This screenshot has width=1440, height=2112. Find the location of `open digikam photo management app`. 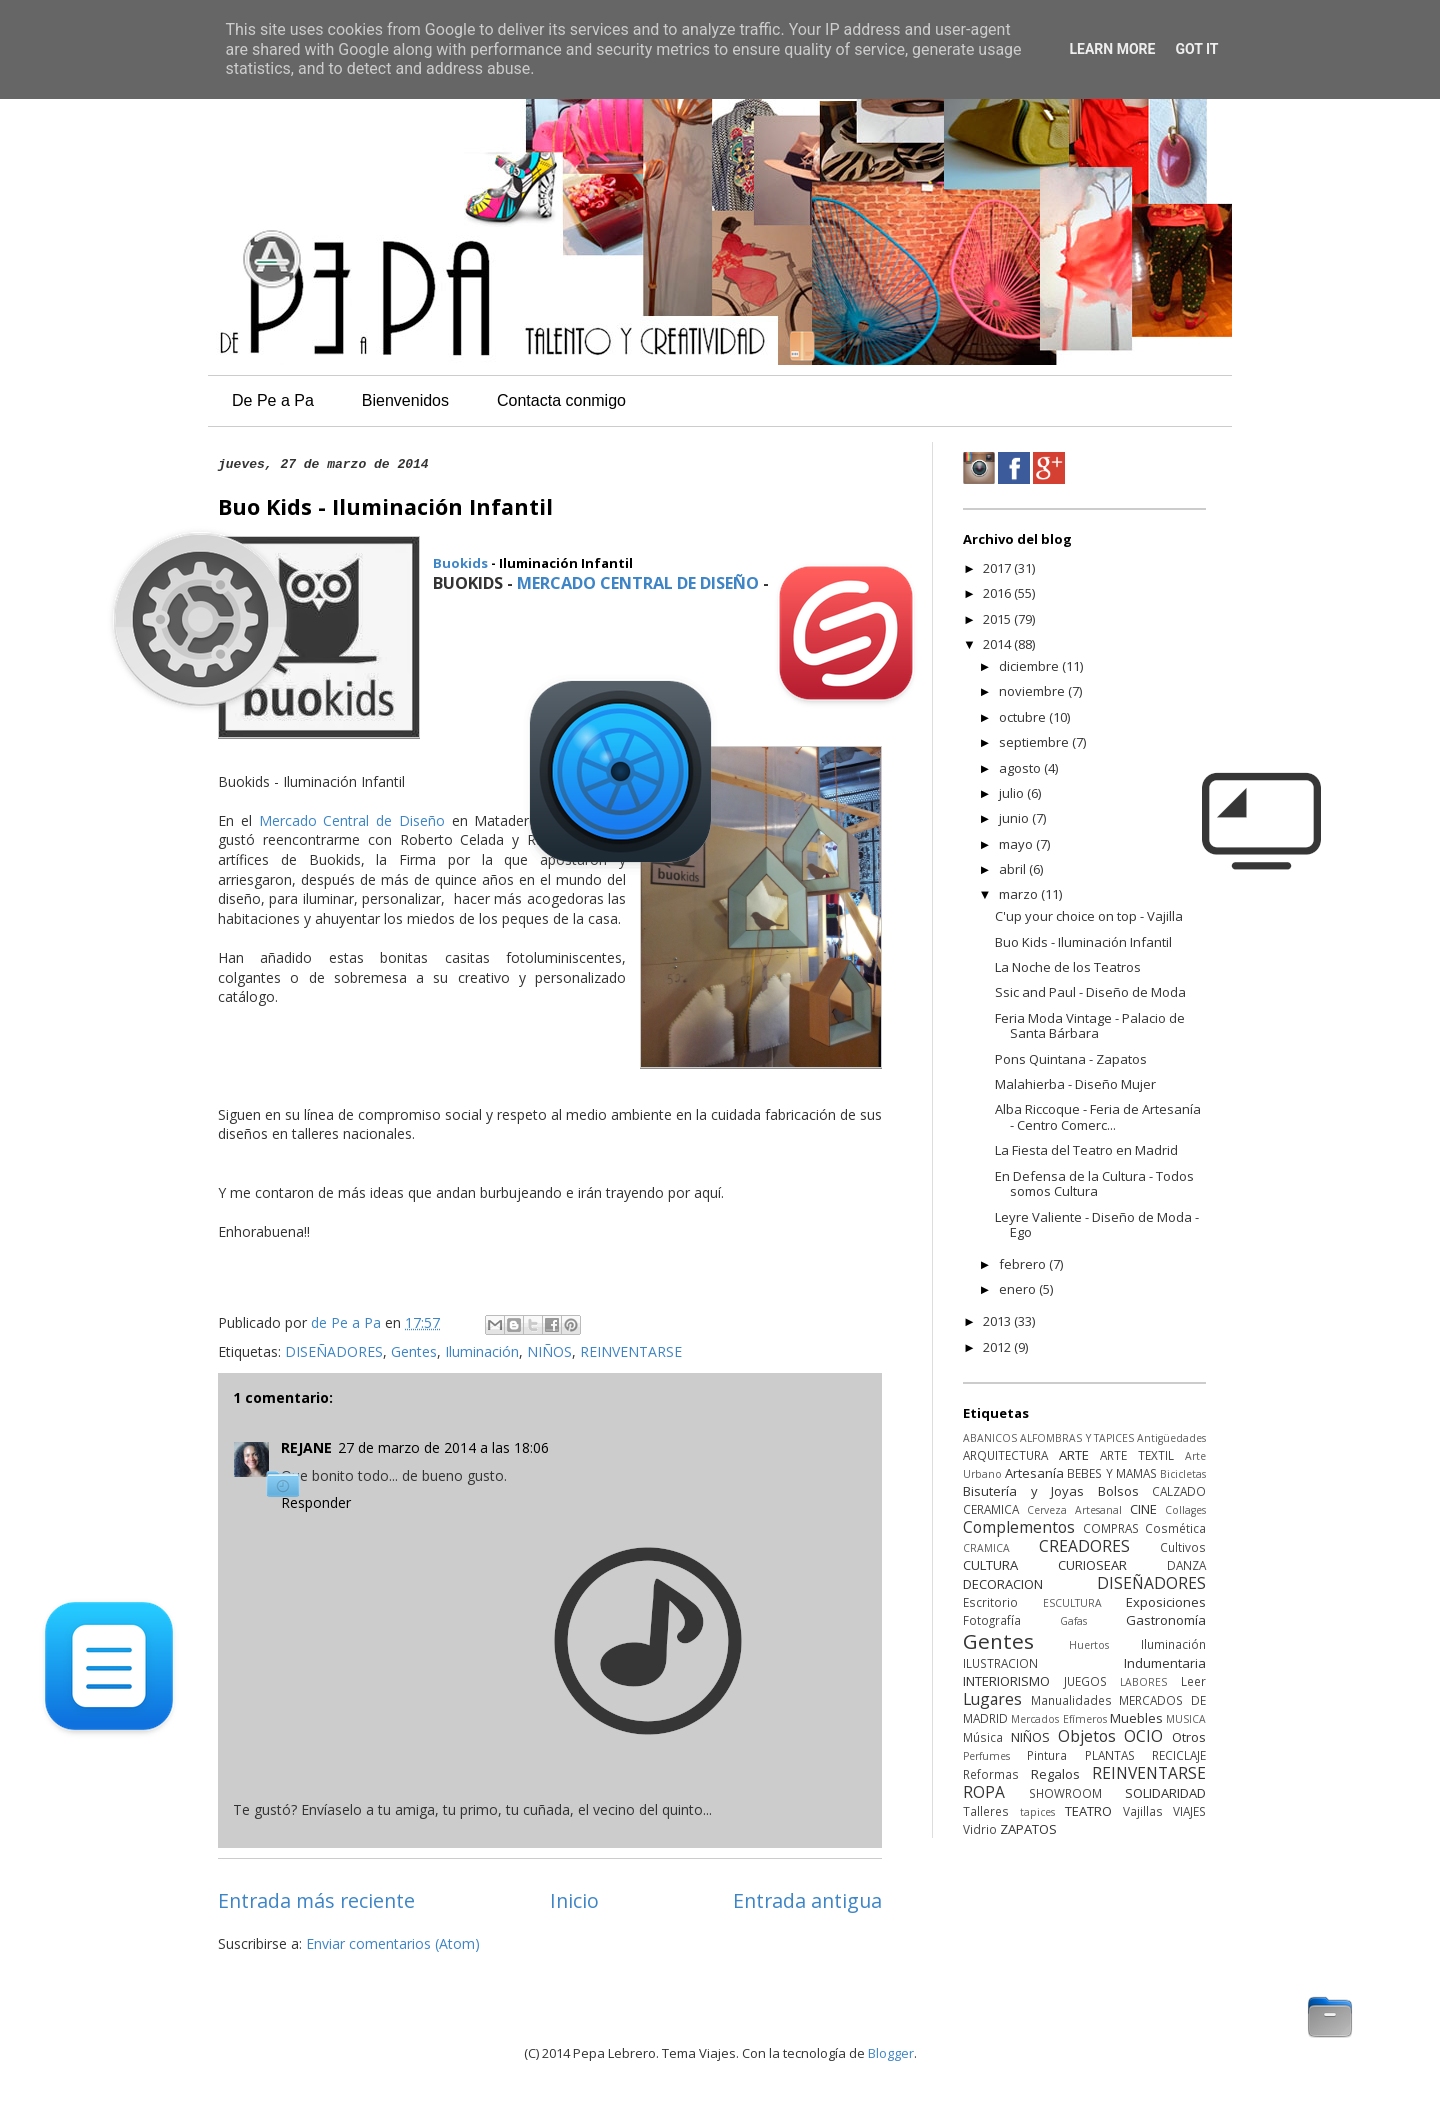

open digikam photo management app is located at coordinates (620, 771).